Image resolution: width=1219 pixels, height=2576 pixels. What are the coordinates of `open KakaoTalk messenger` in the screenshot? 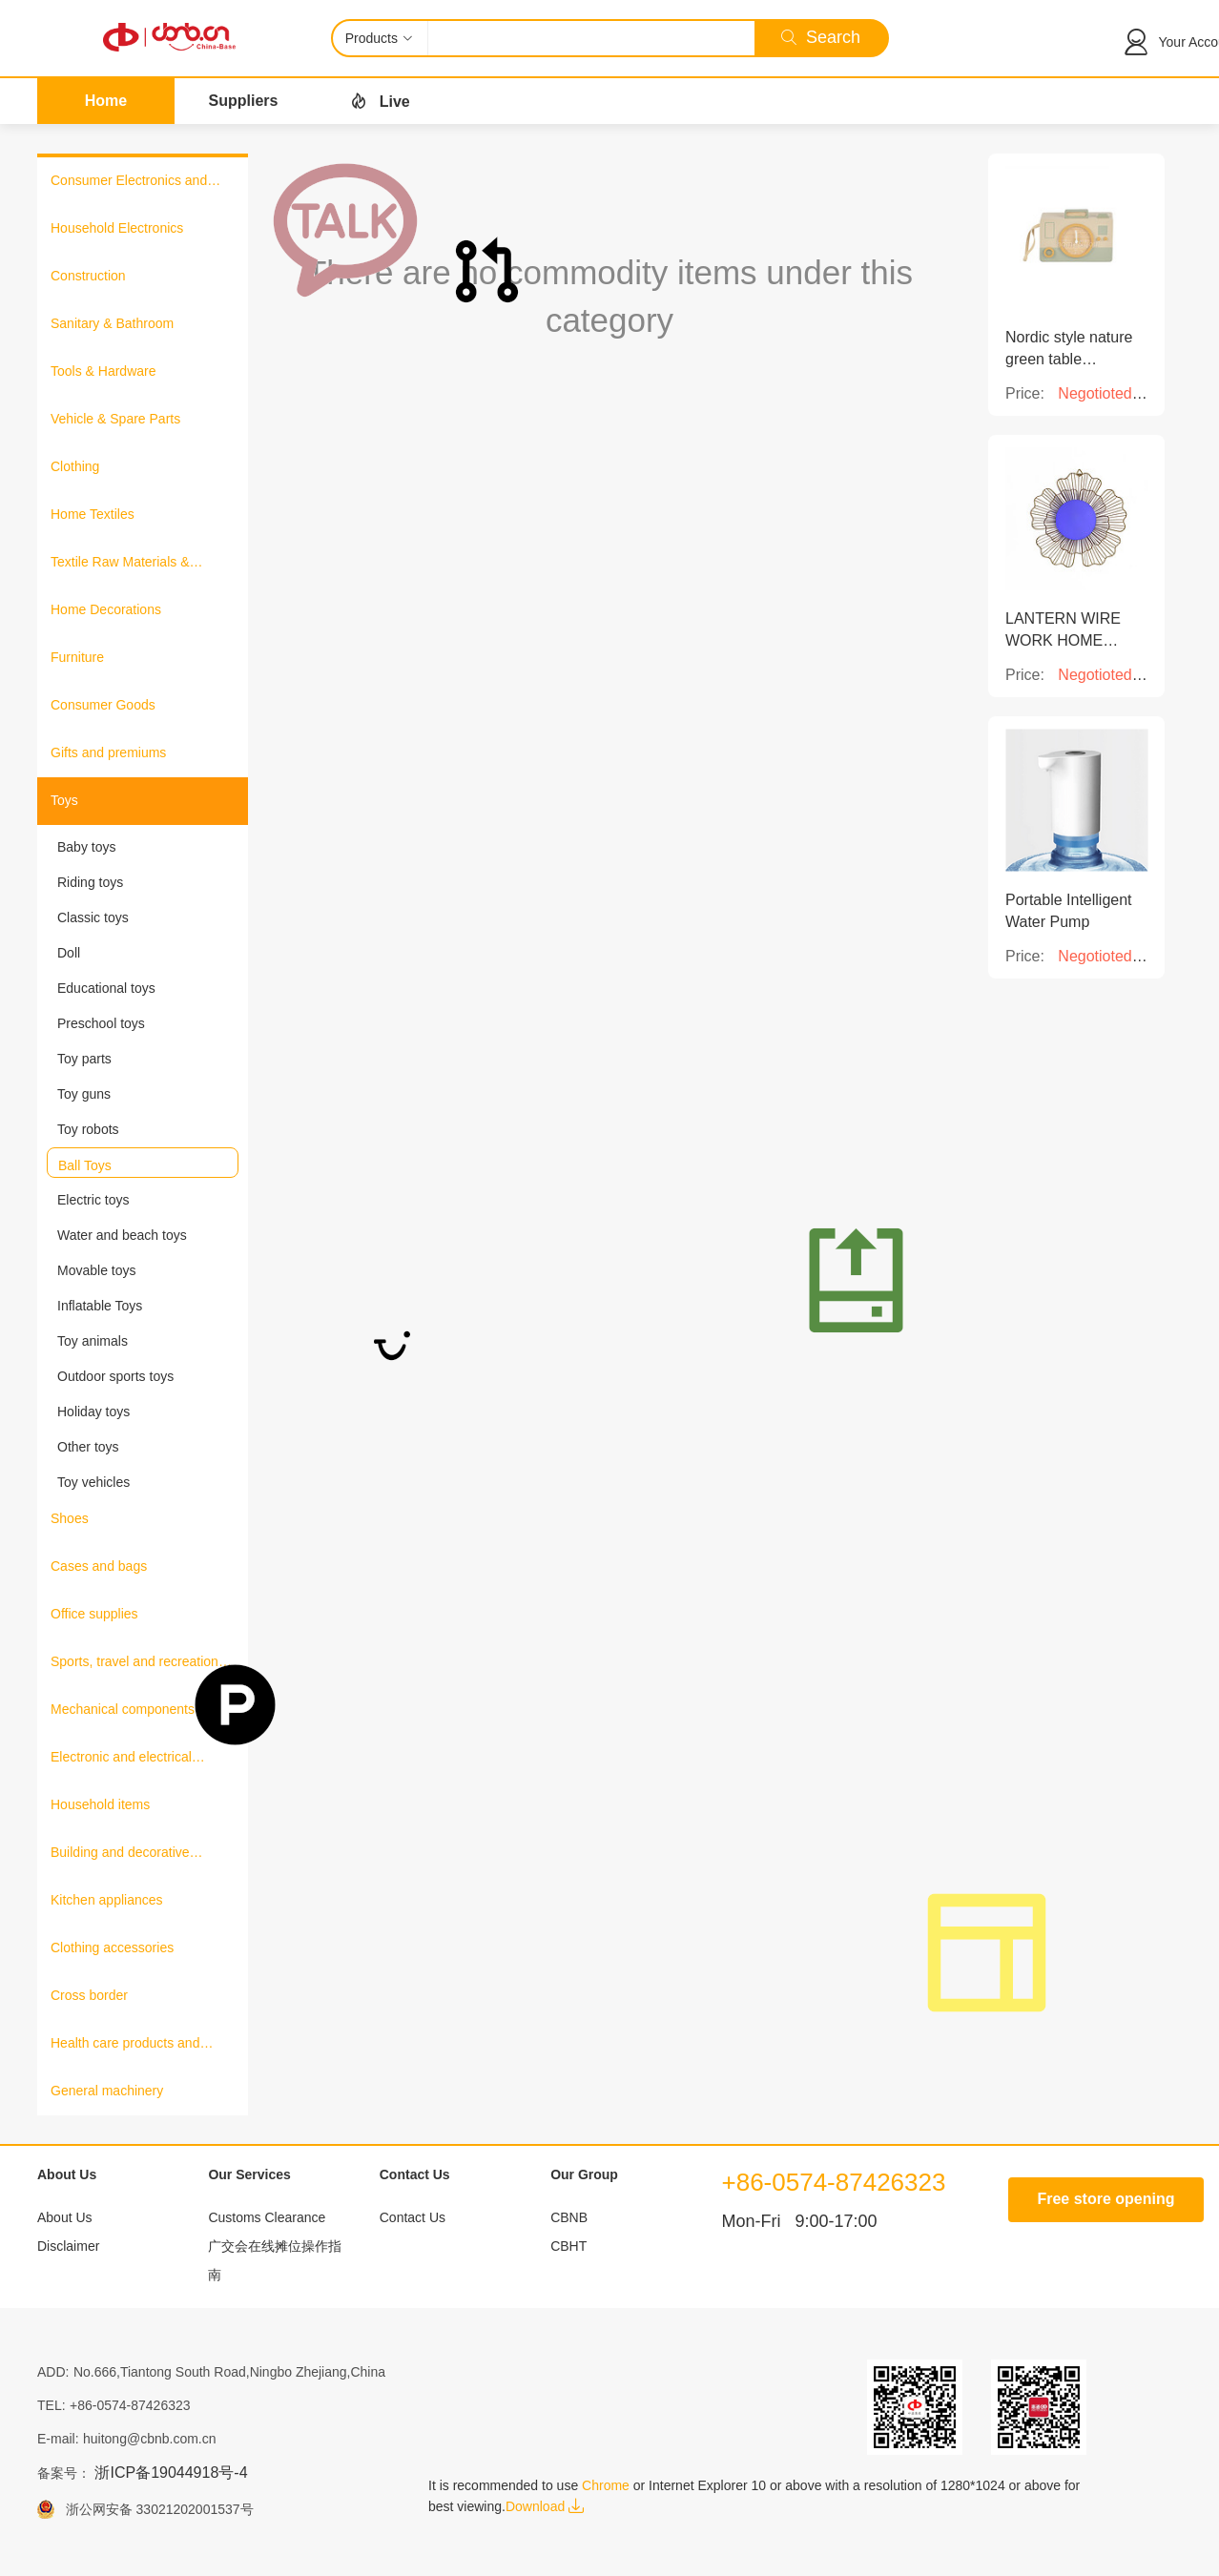 It's located at (345, 225).